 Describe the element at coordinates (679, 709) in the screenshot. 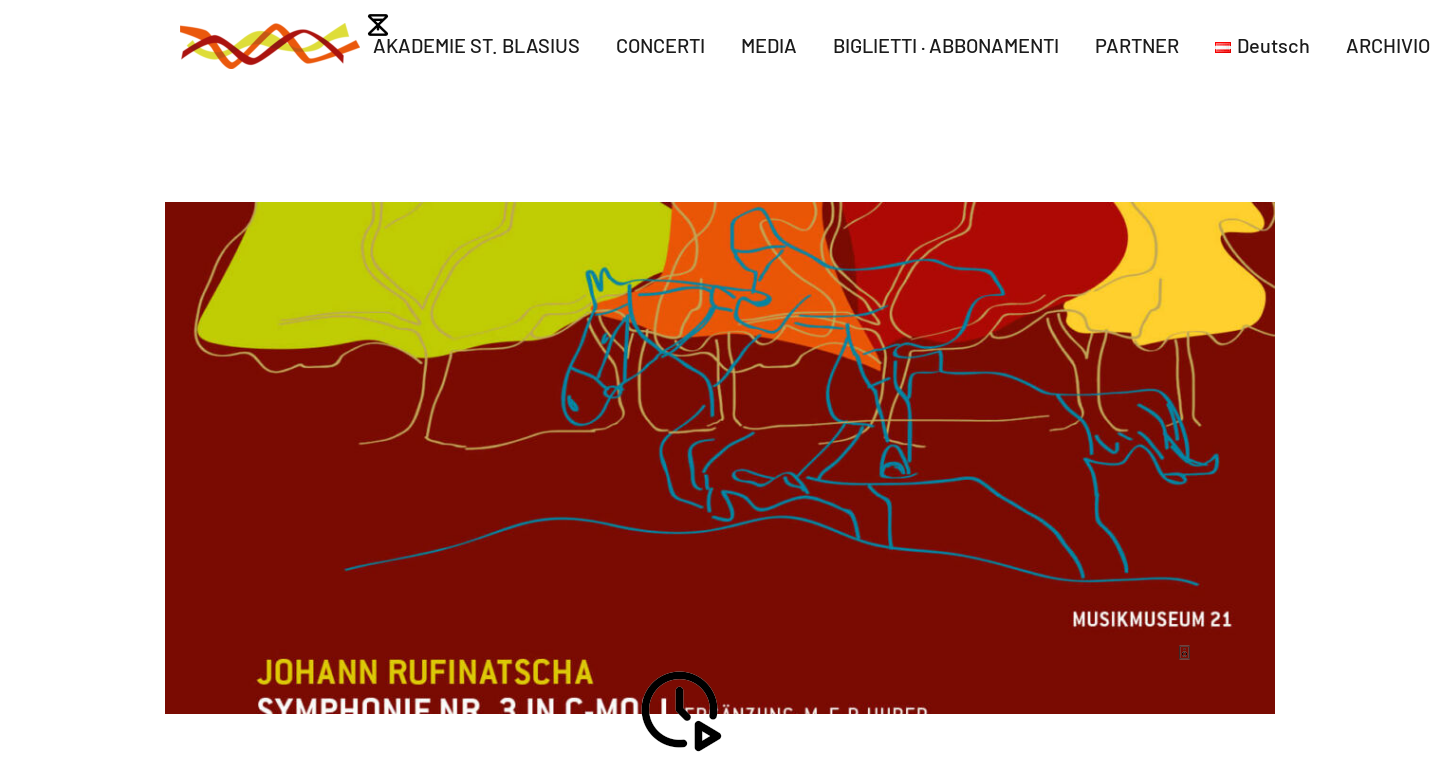

I see `start a timer or scheduled task` at that location.